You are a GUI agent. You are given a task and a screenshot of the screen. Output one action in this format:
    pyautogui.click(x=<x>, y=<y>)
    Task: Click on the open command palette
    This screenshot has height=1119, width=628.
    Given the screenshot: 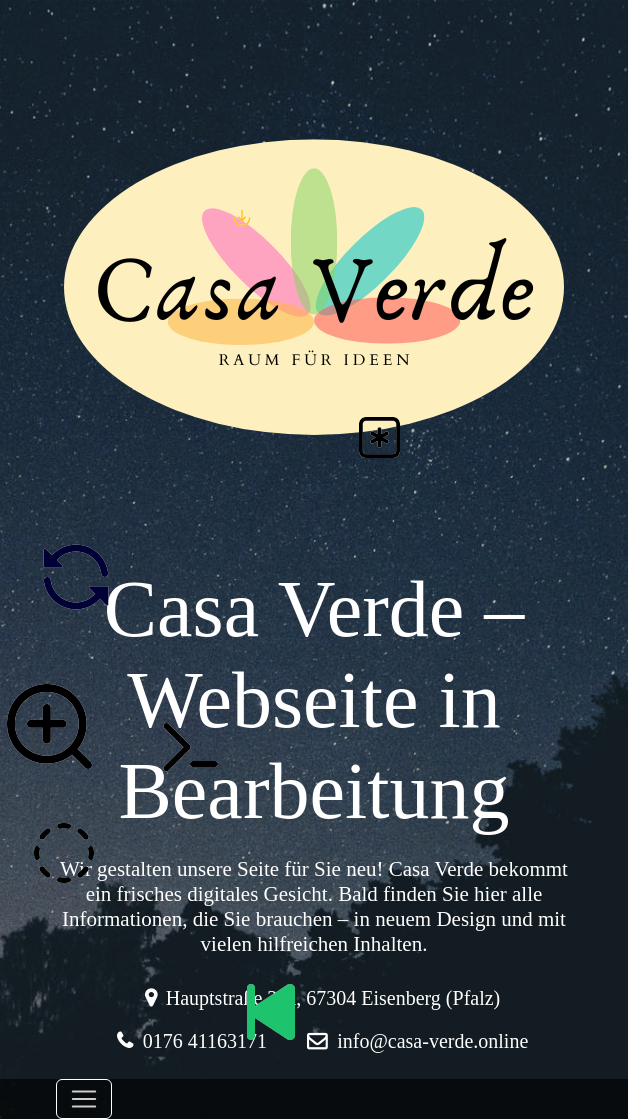 What is the action you would take?
    pyautogui.click(x=190, y=747)
    